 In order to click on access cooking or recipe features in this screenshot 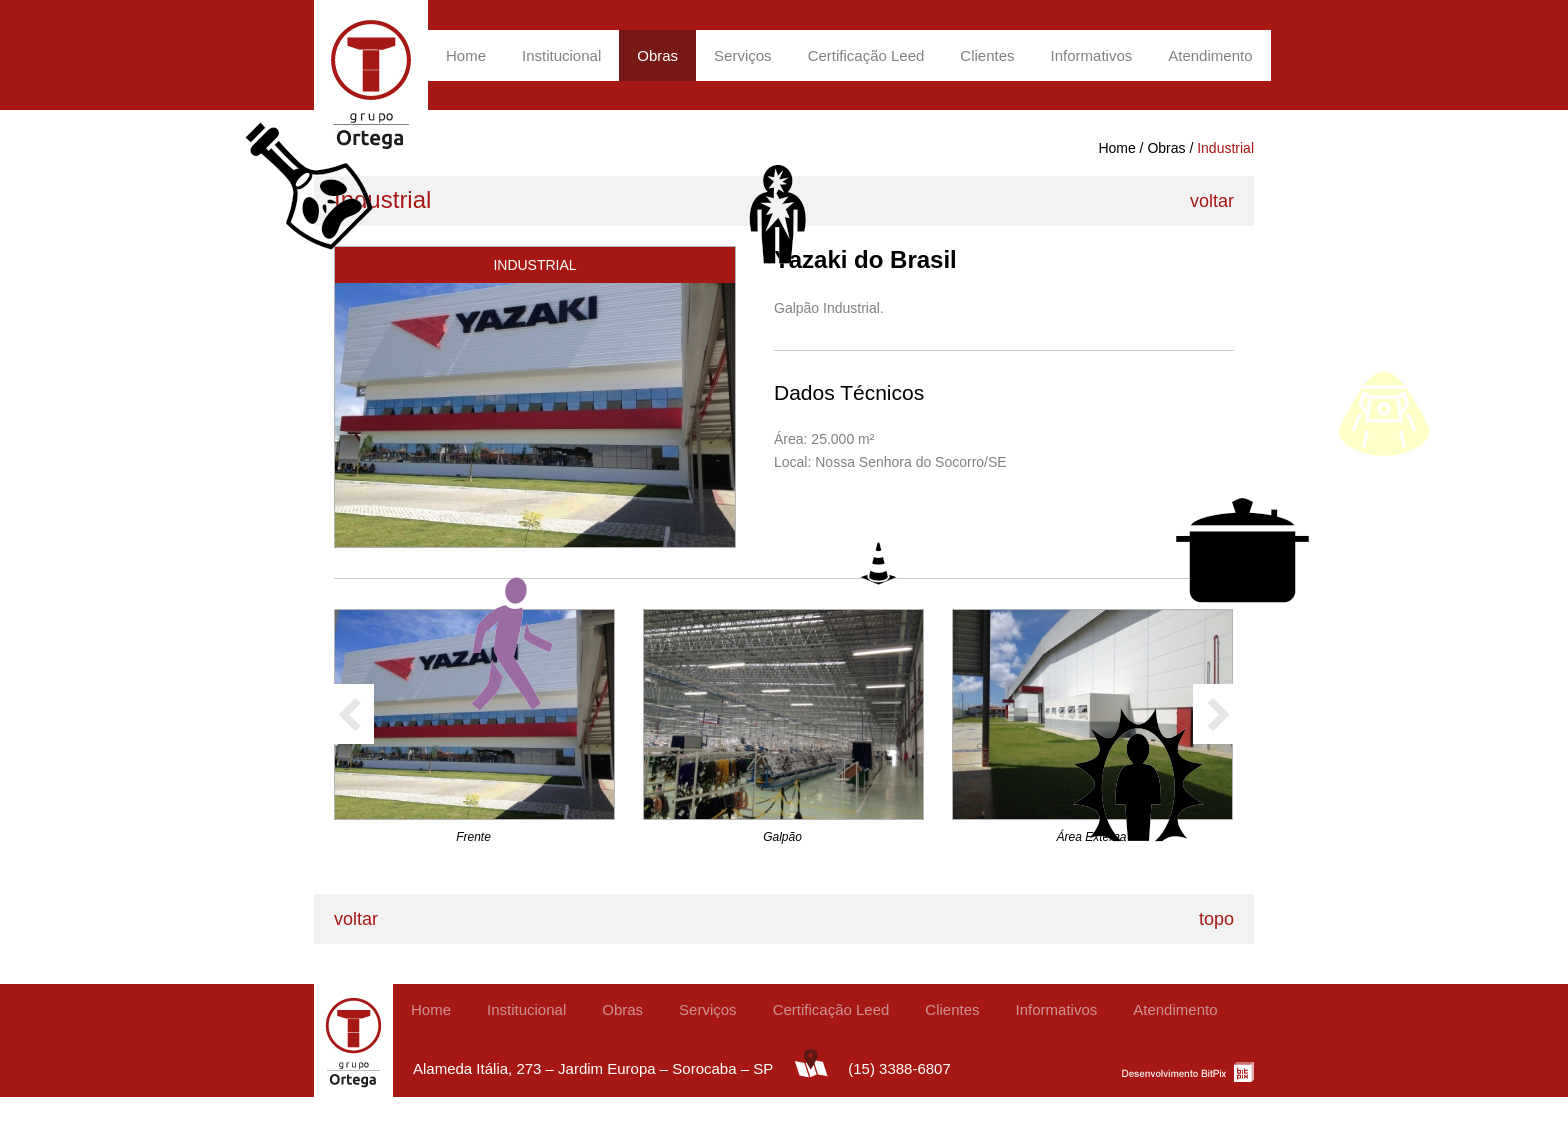, I will do `click(1242, 549)`.